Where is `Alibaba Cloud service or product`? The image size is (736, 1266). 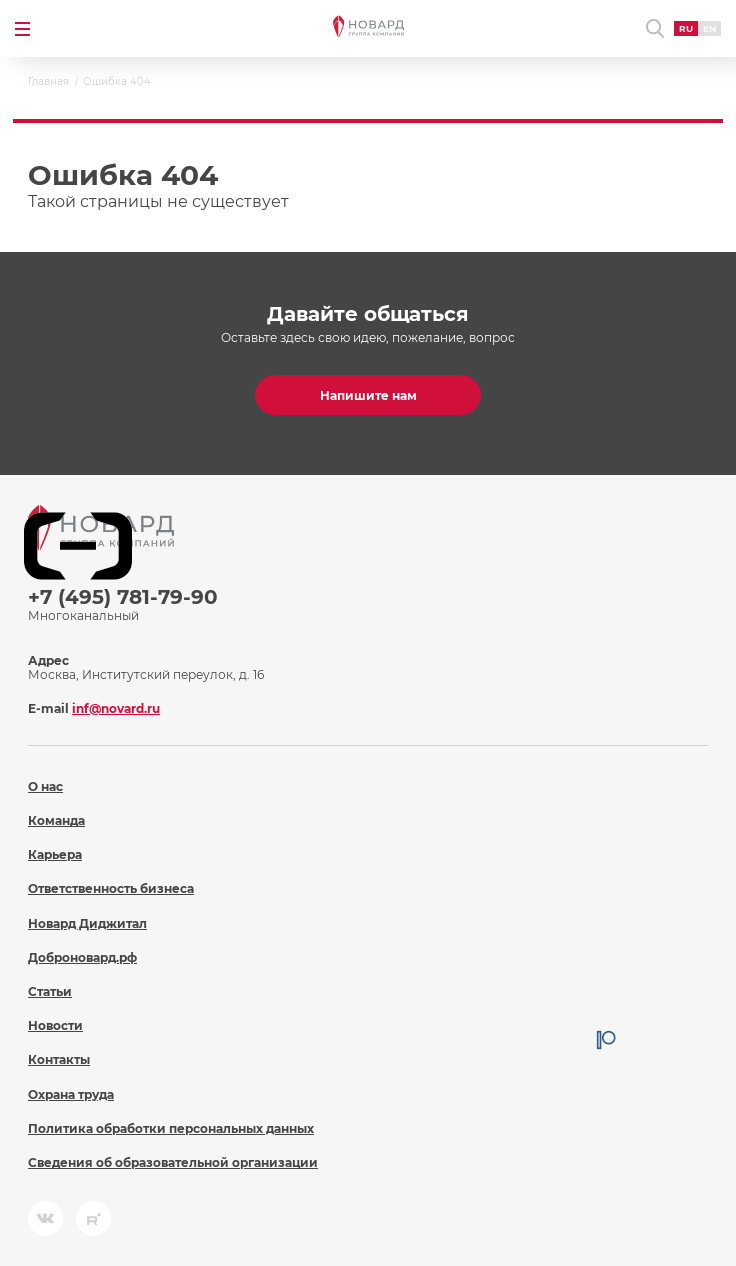 Alibaba Cloud service or product is located at coordinates (78, 546).